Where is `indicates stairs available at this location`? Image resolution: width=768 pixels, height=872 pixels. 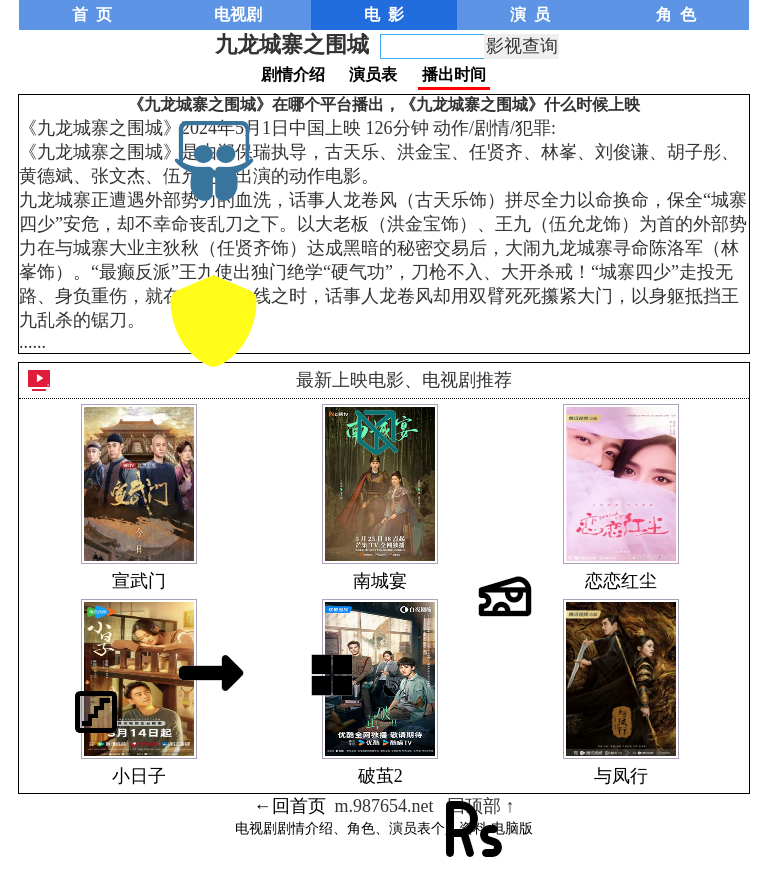 indicates stairs available at this location is located at coordinates (96, 712).